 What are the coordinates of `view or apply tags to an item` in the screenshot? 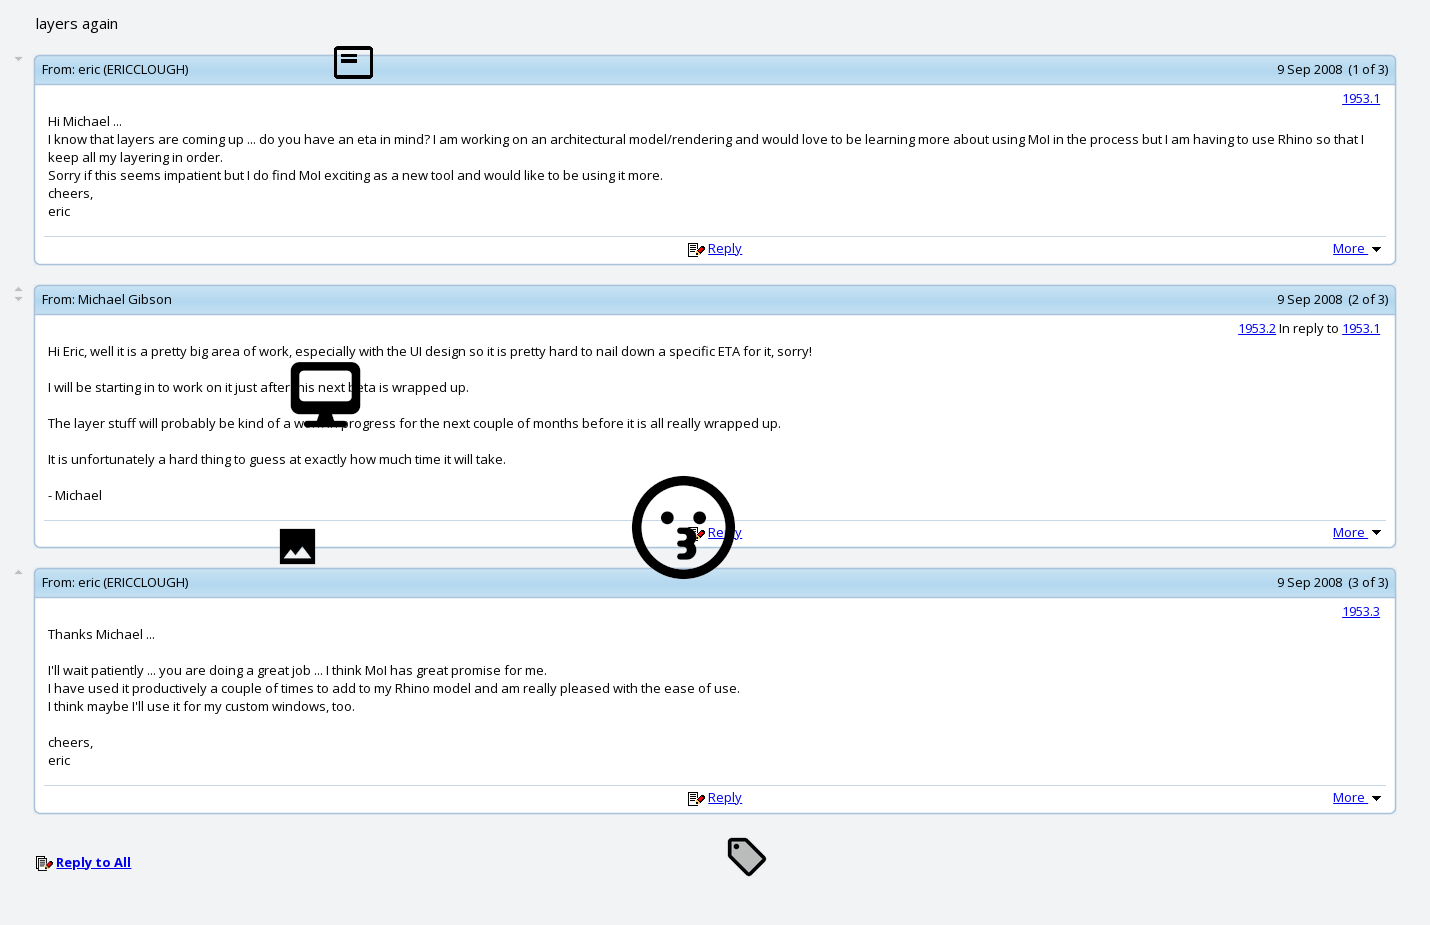 It's located at (747, 857).